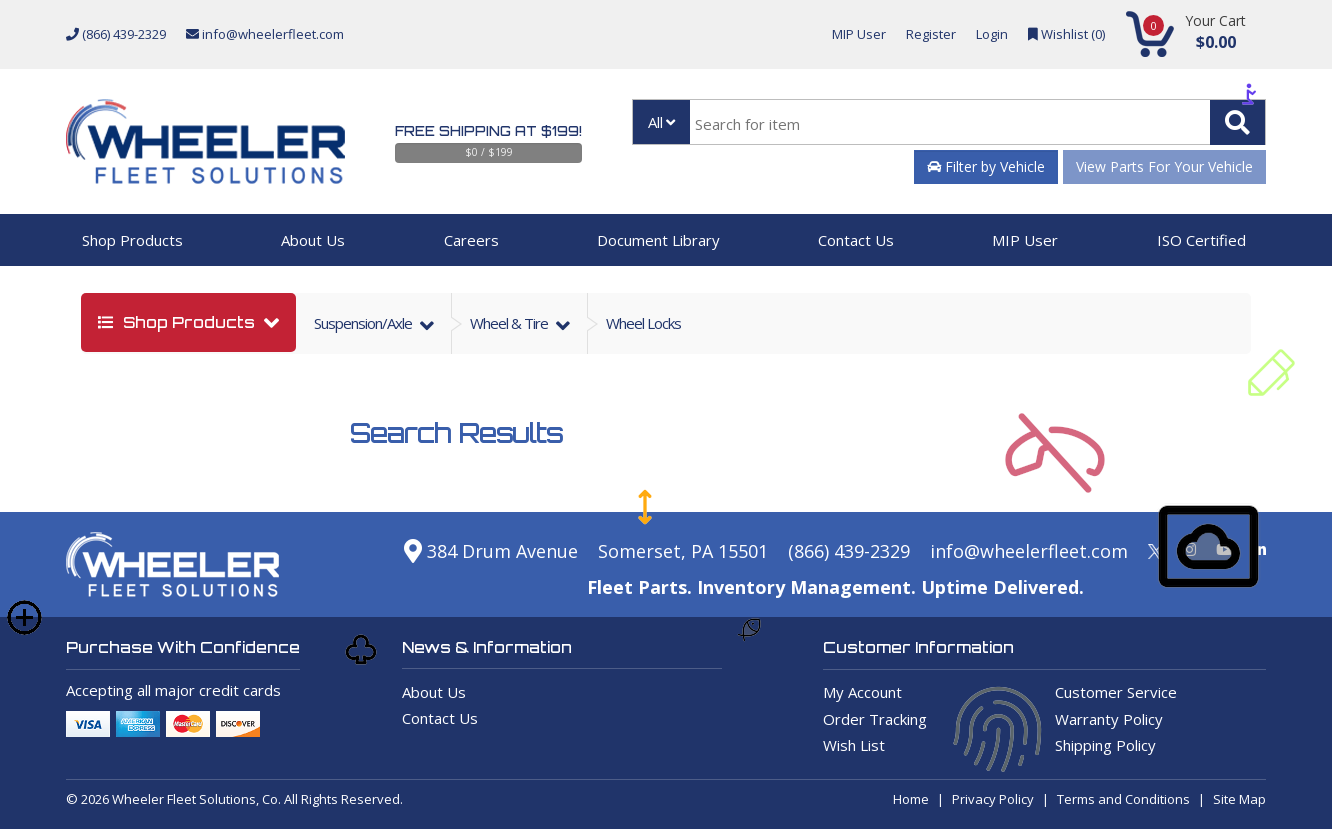 Image resolution: width=1332 pixels, height=829 pixels. I want to click on adjust height or vertical size, so click(645, 507).